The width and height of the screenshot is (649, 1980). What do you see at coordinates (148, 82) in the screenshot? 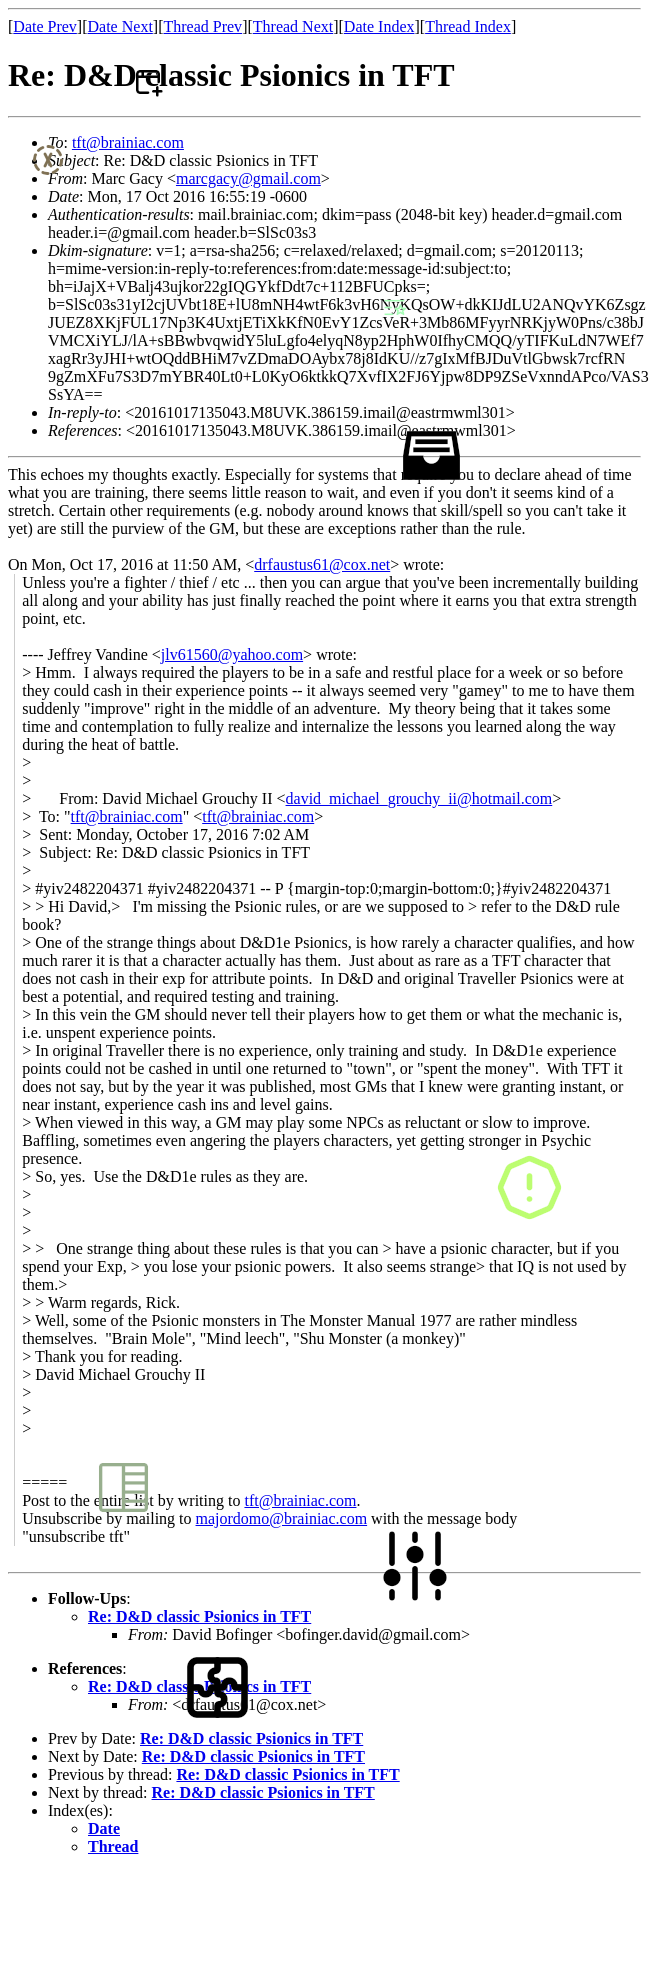
I see `open a new browser tab` at bounding box center [148, 82].